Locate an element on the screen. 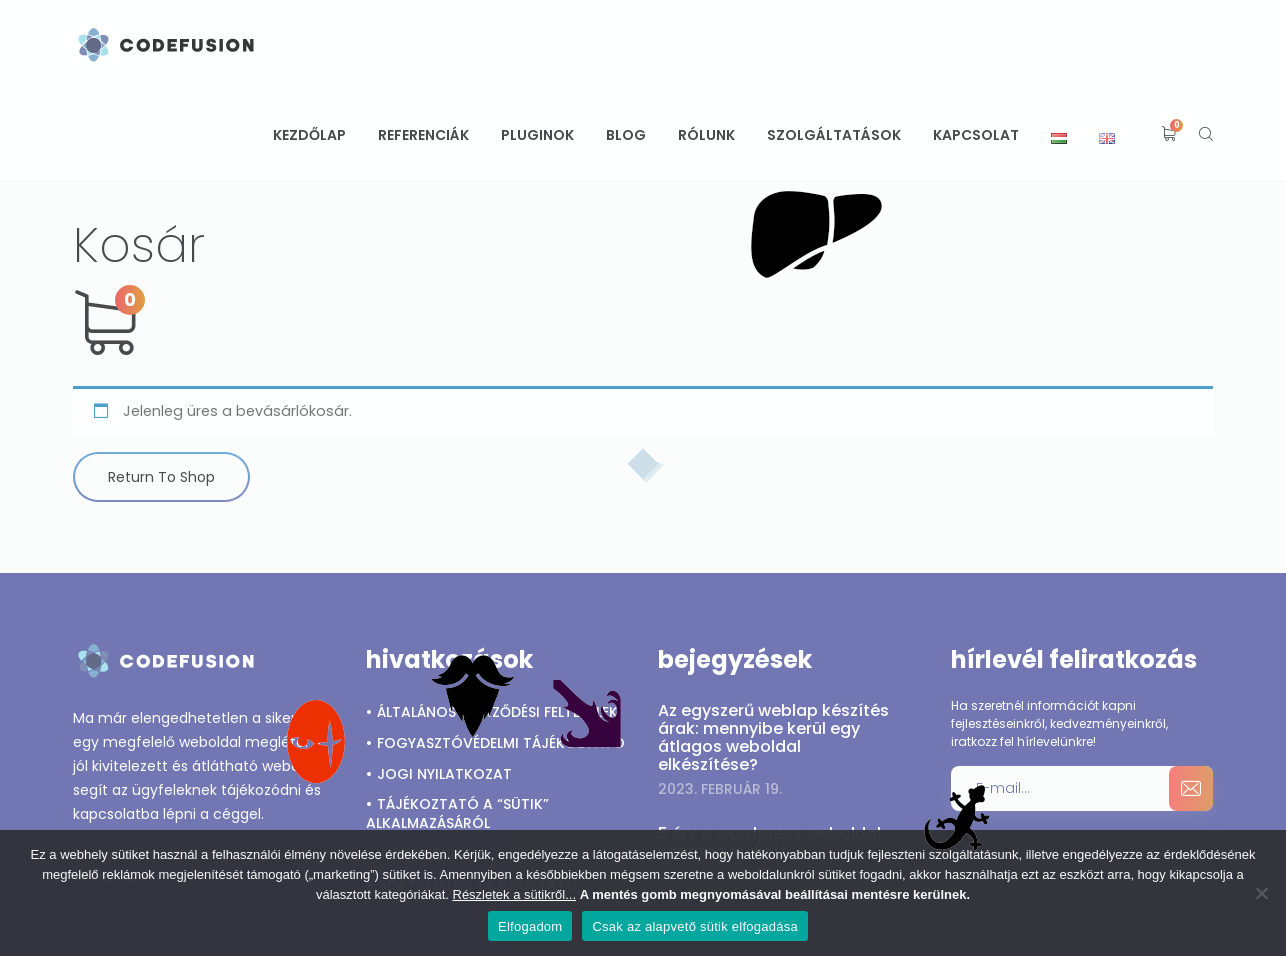 Image resolution: width=1286 pixels, height=956 pixels. activate dragon breath ability is located at coordinates (587, 714).